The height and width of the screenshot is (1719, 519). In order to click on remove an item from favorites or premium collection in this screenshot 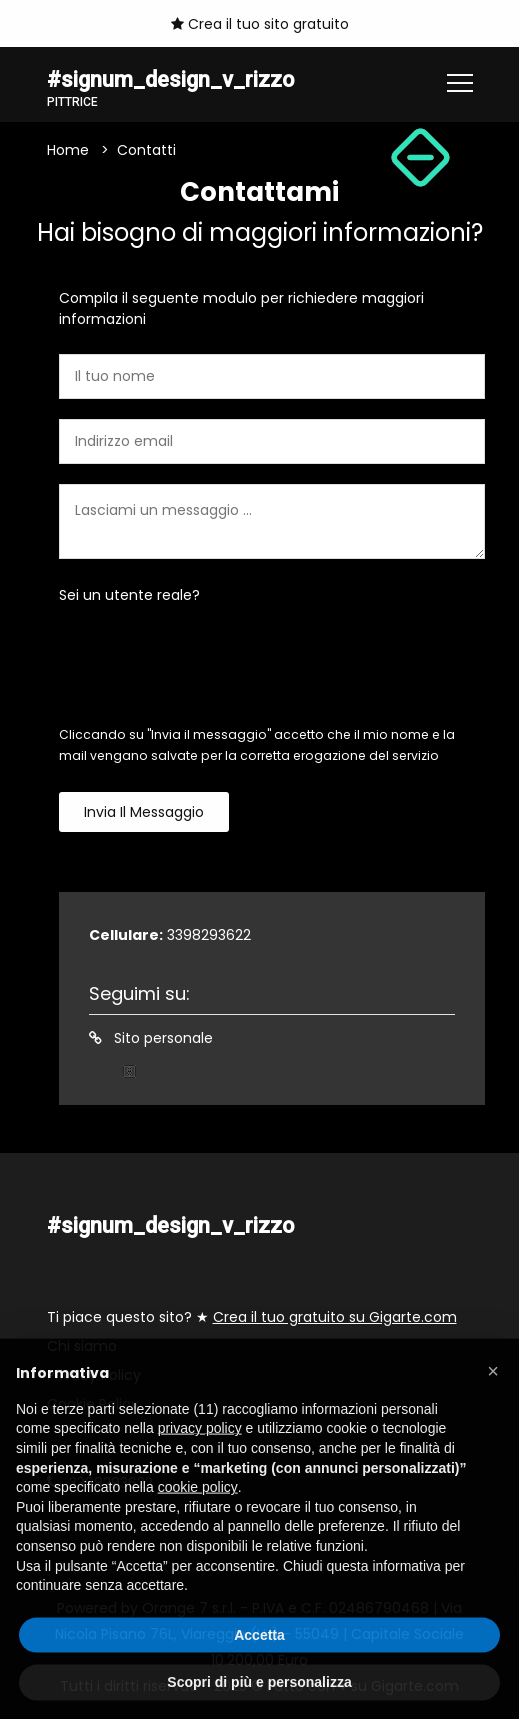, I will do `click(420, 157)`.